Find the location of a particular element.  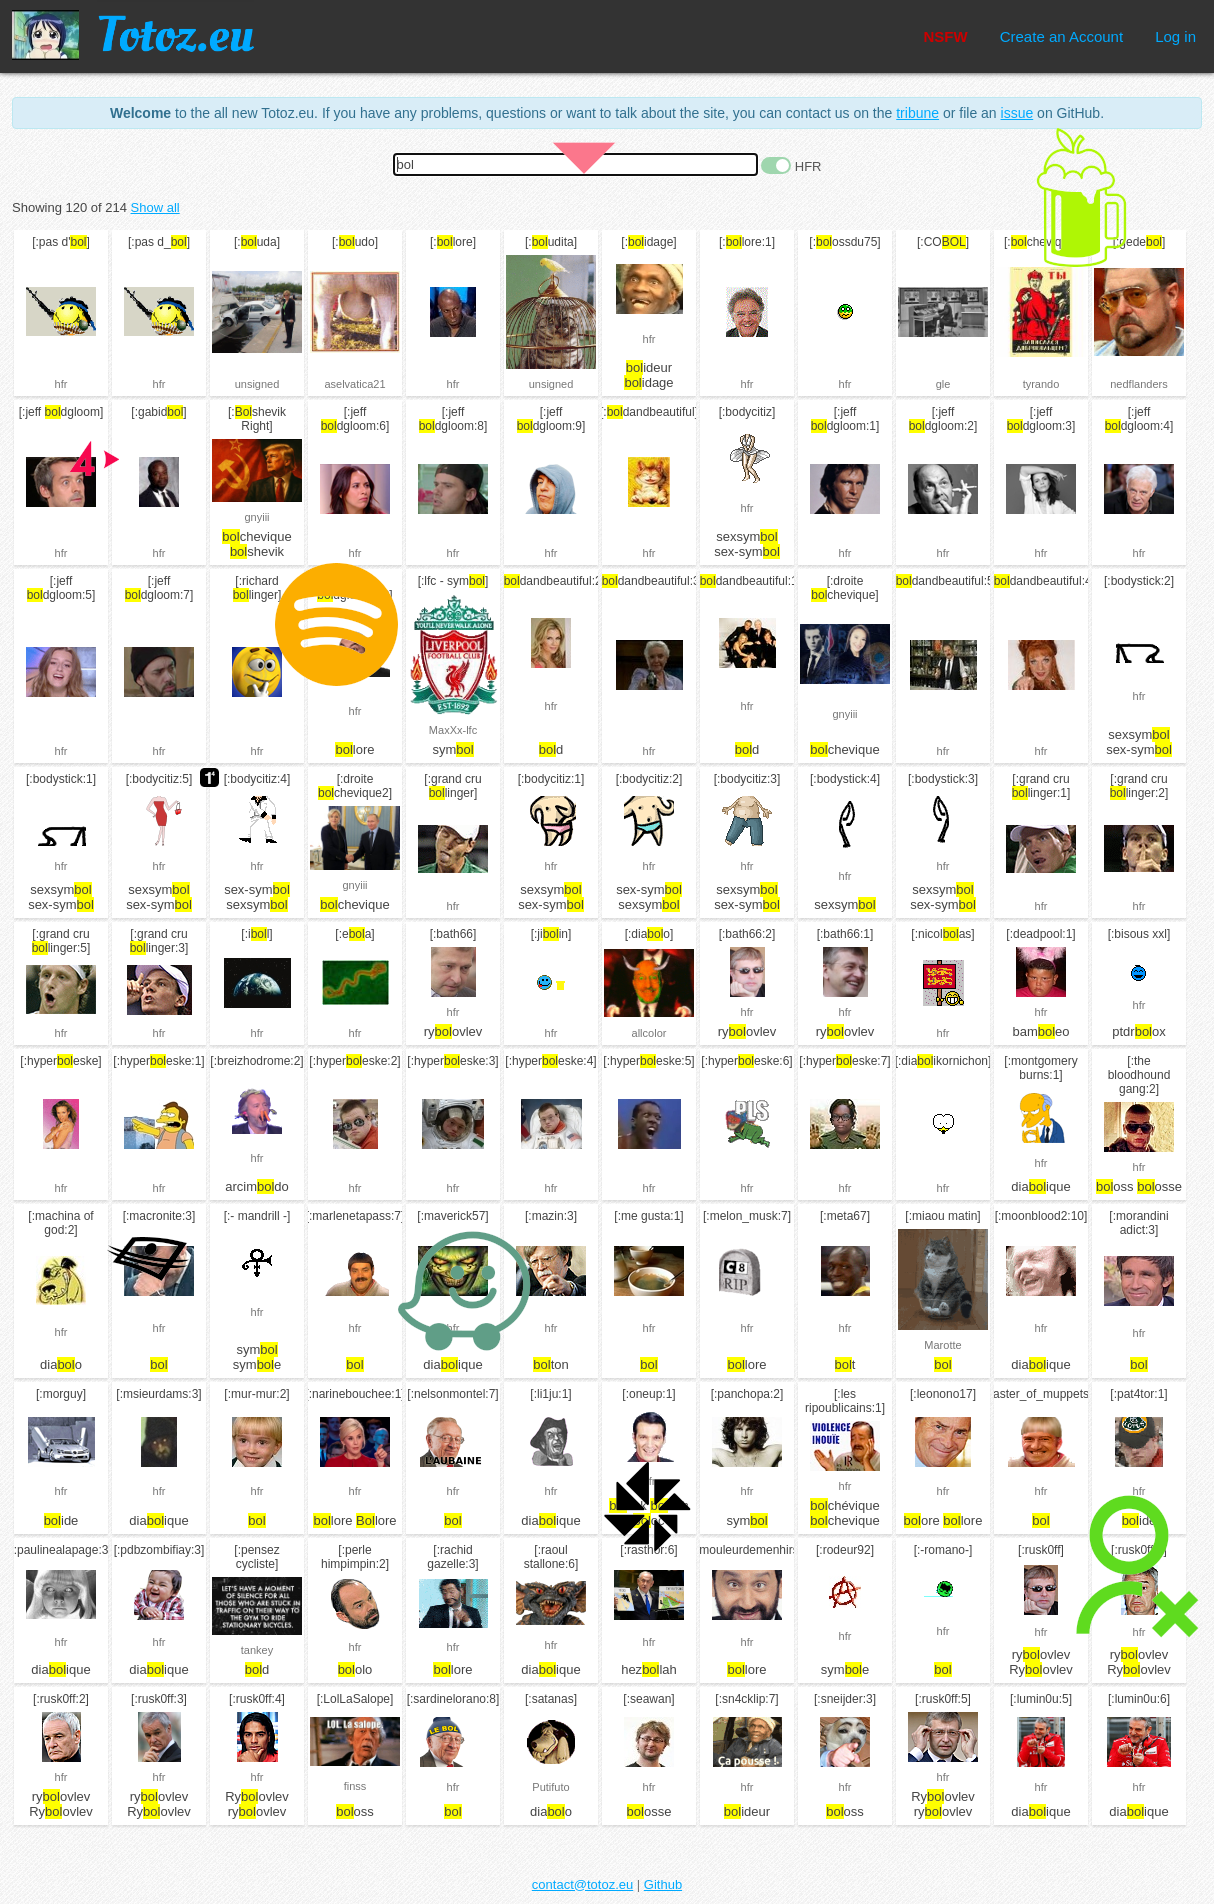

unfollow a user is located at coordinates (1129, 1568).